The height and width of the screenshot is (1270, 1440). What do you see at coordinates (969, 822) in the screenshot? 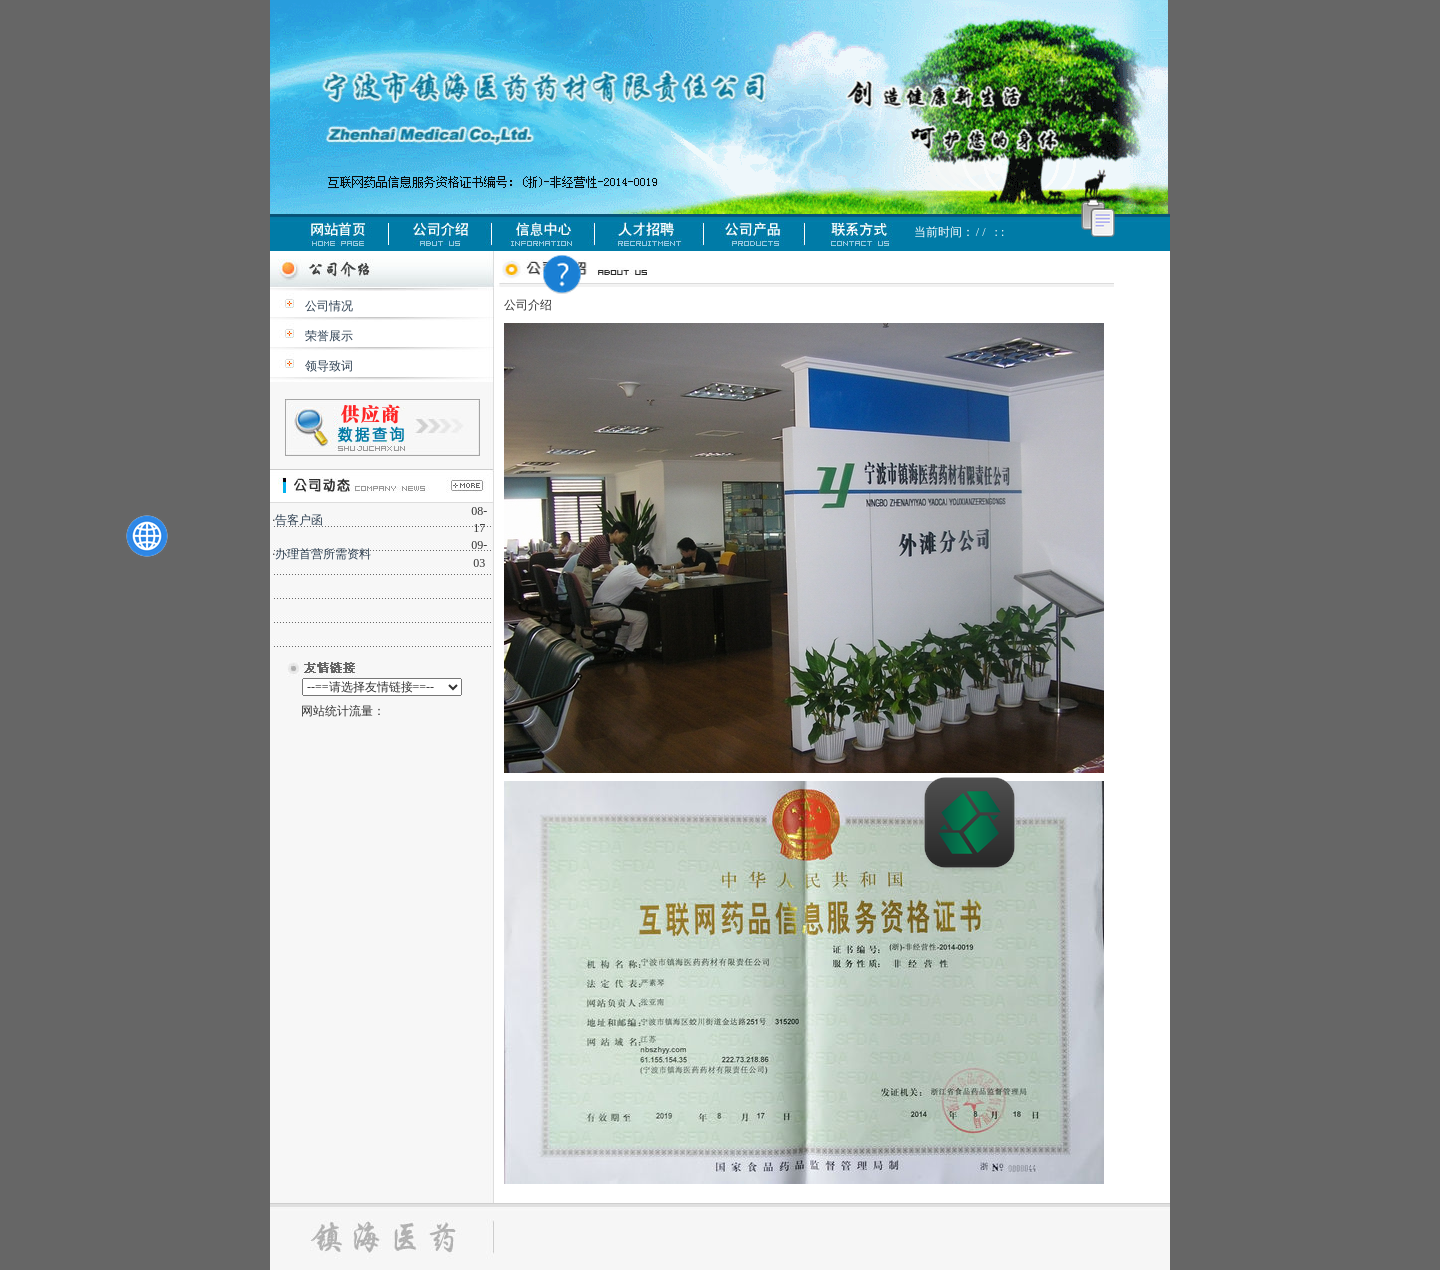
I see `open cachyos pi application` at bounding box center [969, 822].